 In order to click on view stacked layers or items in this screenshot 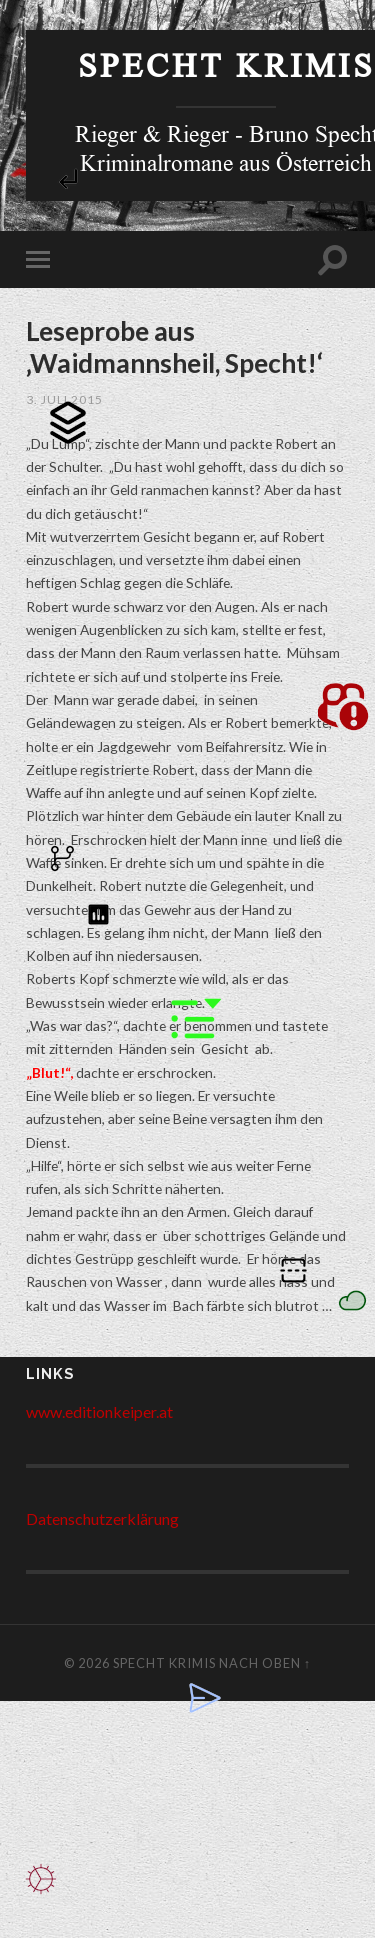, I will do `click(68, 423)`.